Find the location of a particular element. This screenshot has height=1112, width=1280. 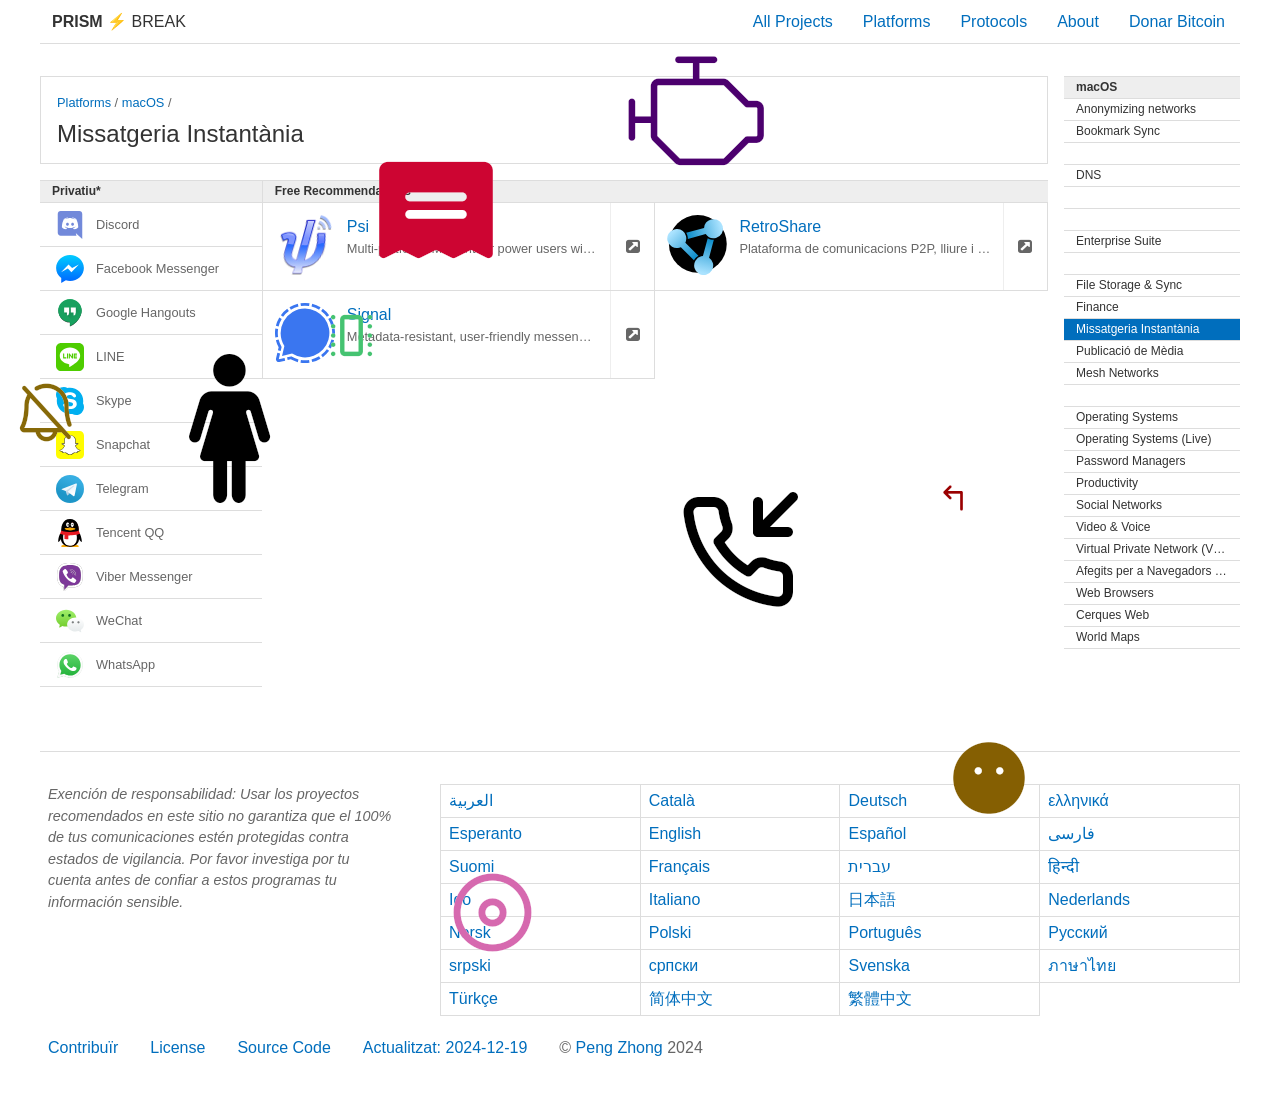

view engine or vehicle diagnostics is located at coordinates (694, 113).